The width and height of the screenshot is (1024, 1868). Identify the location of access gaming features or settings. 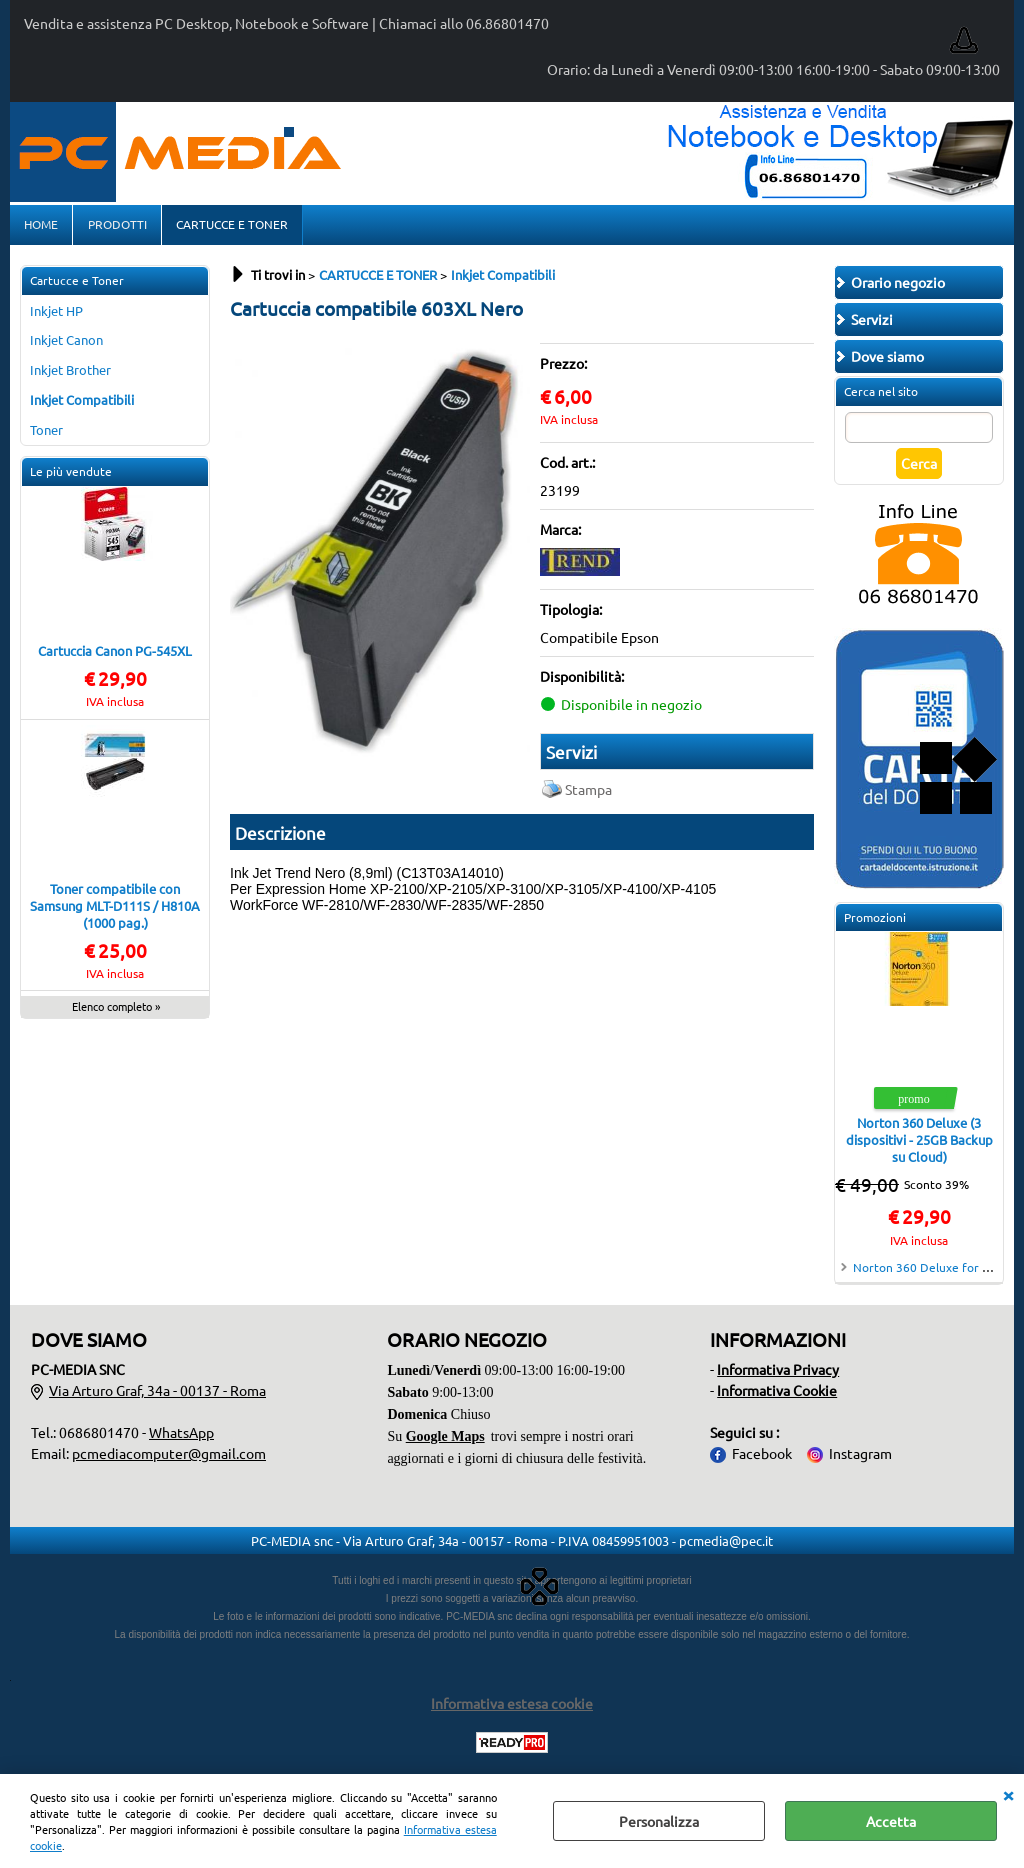
(539, 1586).